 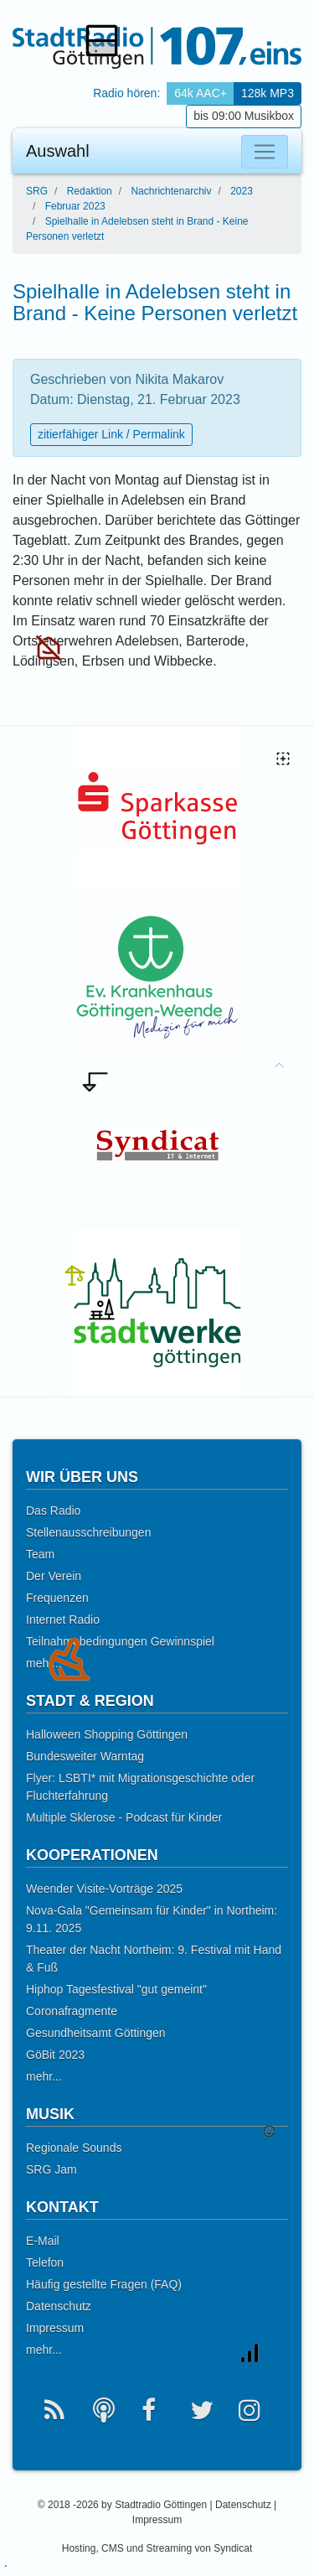 I want to click on clear cache or temporary files, so click(x=69, y=1661).